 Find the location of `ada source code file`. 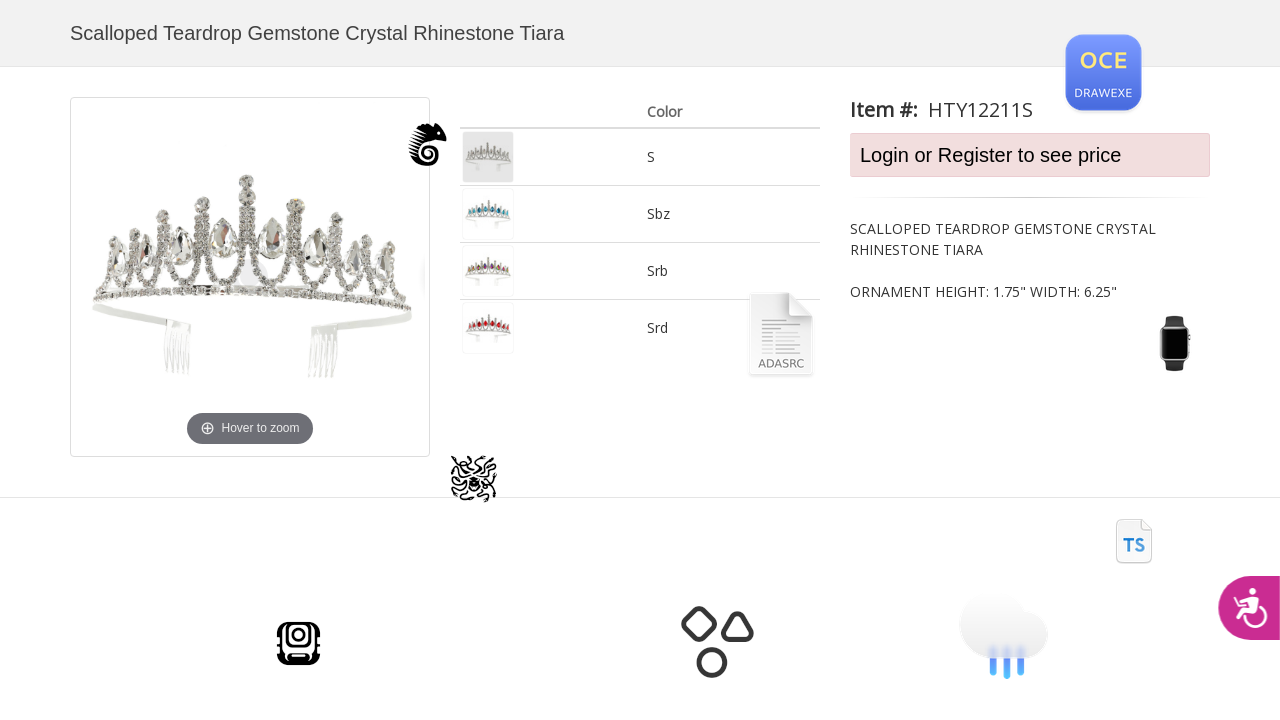

ada source code file is located at coordinates (781, 335).